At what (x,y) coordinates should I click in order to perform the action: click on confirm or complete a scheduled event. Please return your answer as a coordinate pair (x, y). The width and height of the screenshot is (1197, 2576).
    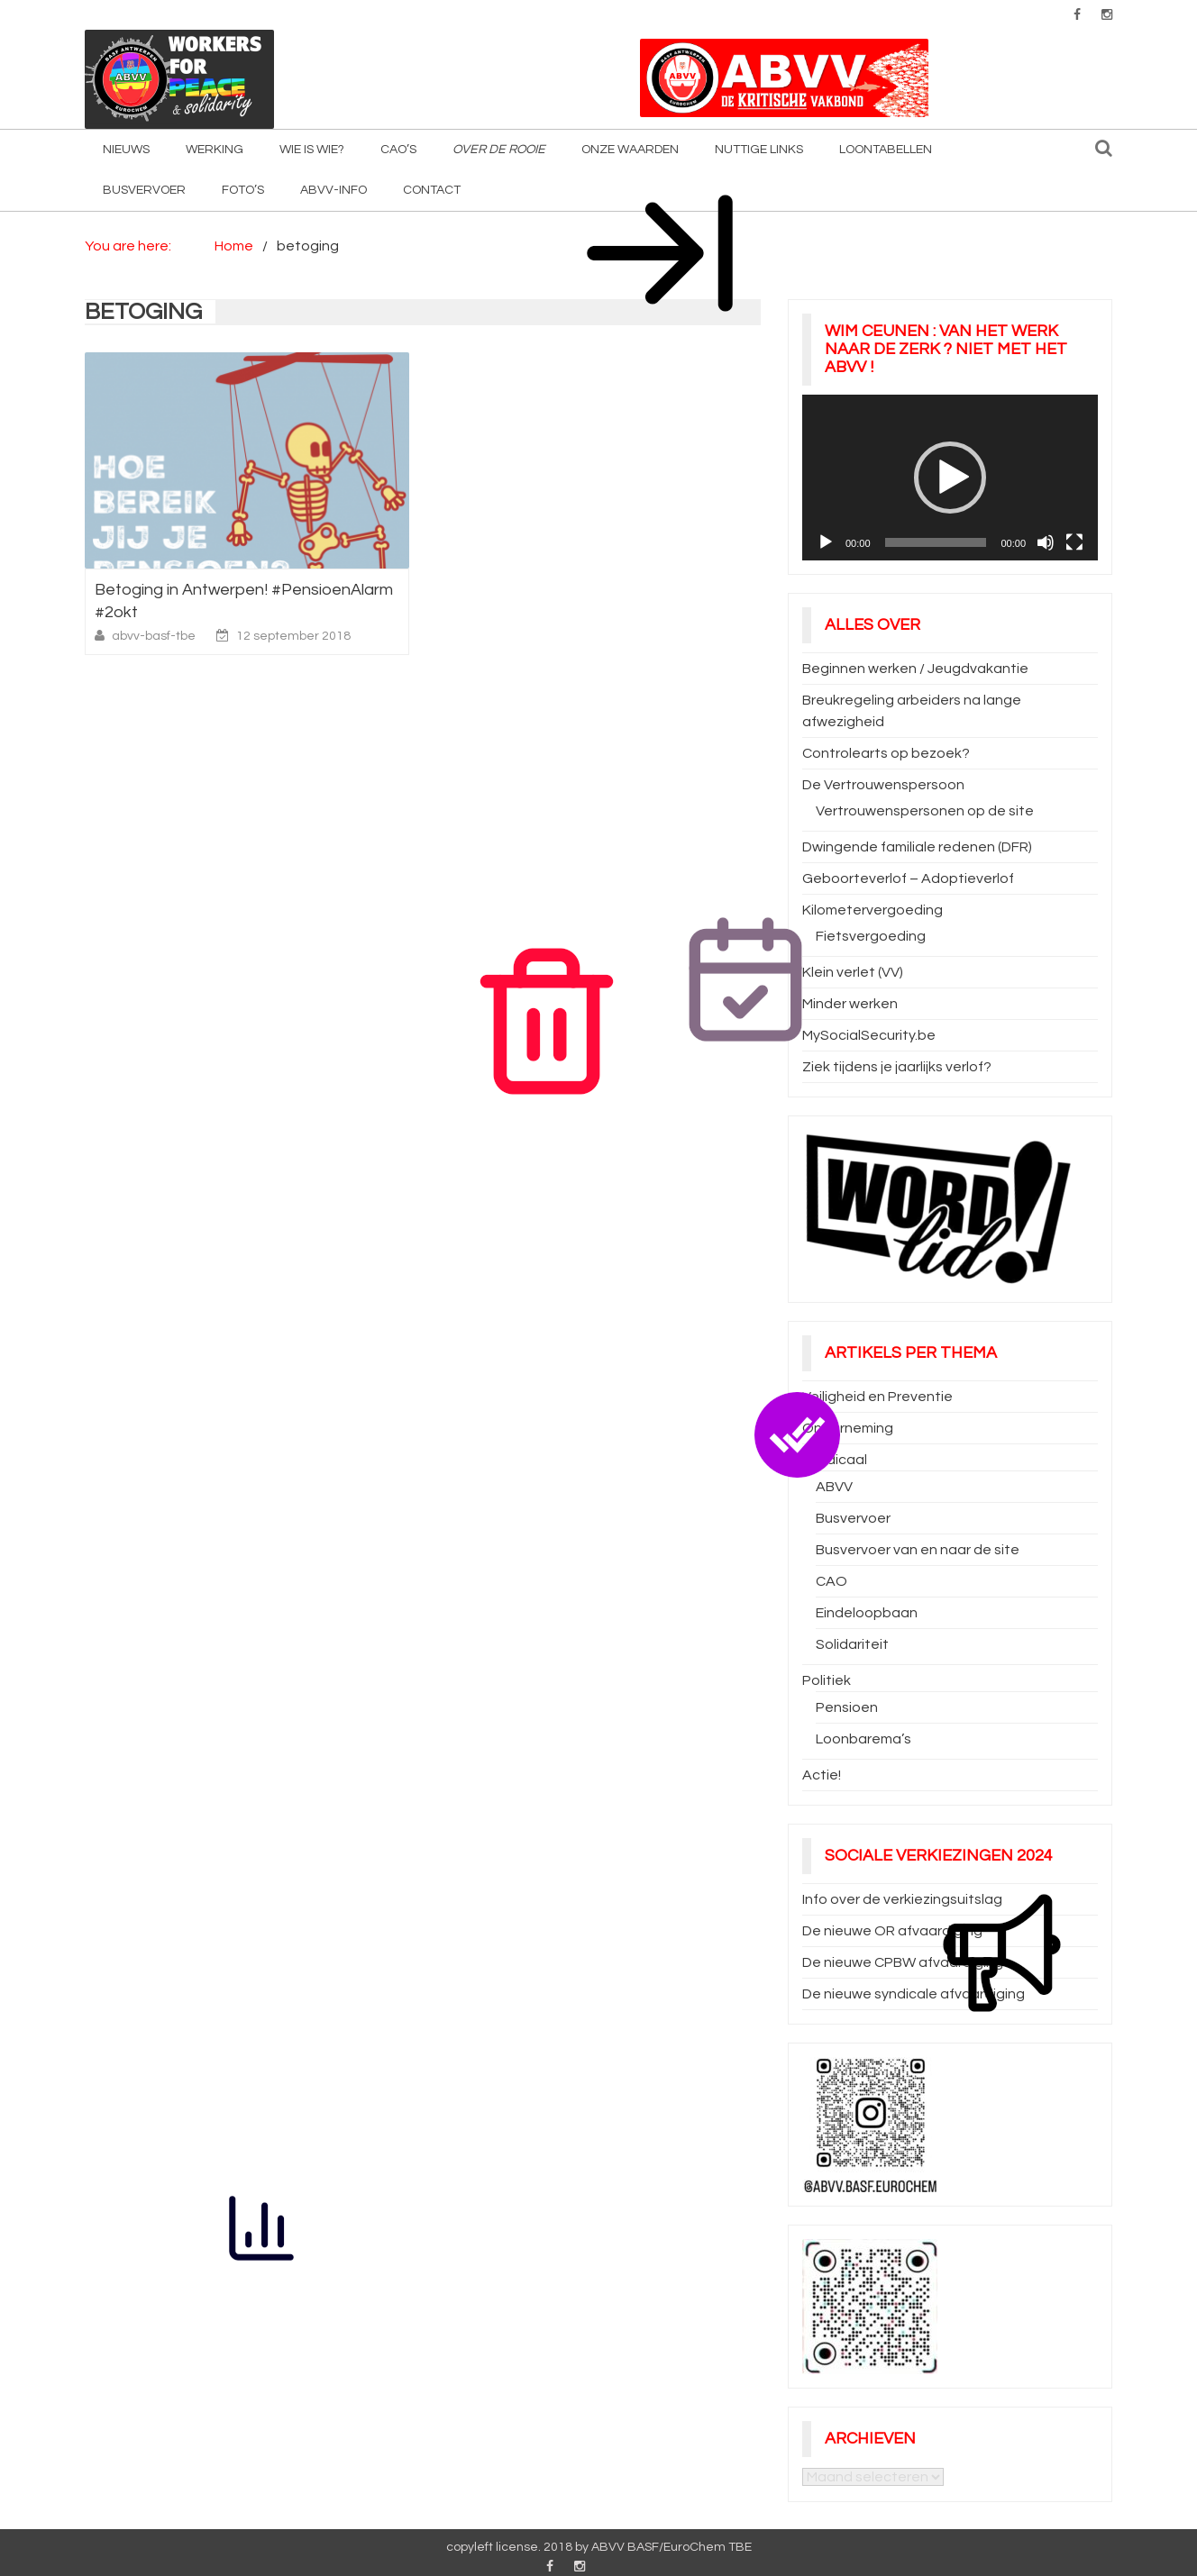
    Looking at the image, I should click on (745, 979).